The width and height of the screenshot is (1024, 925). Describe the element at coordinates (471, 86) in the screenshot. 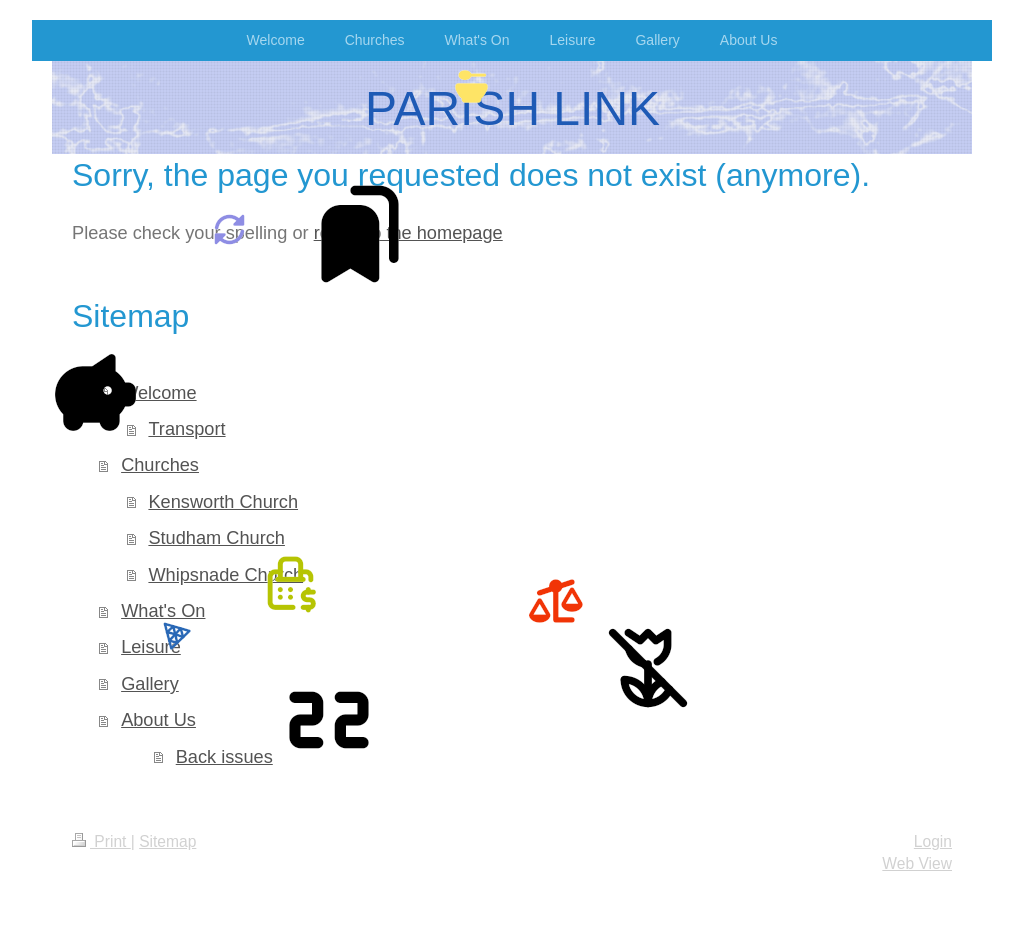

I see `access food or dining options` at that location.